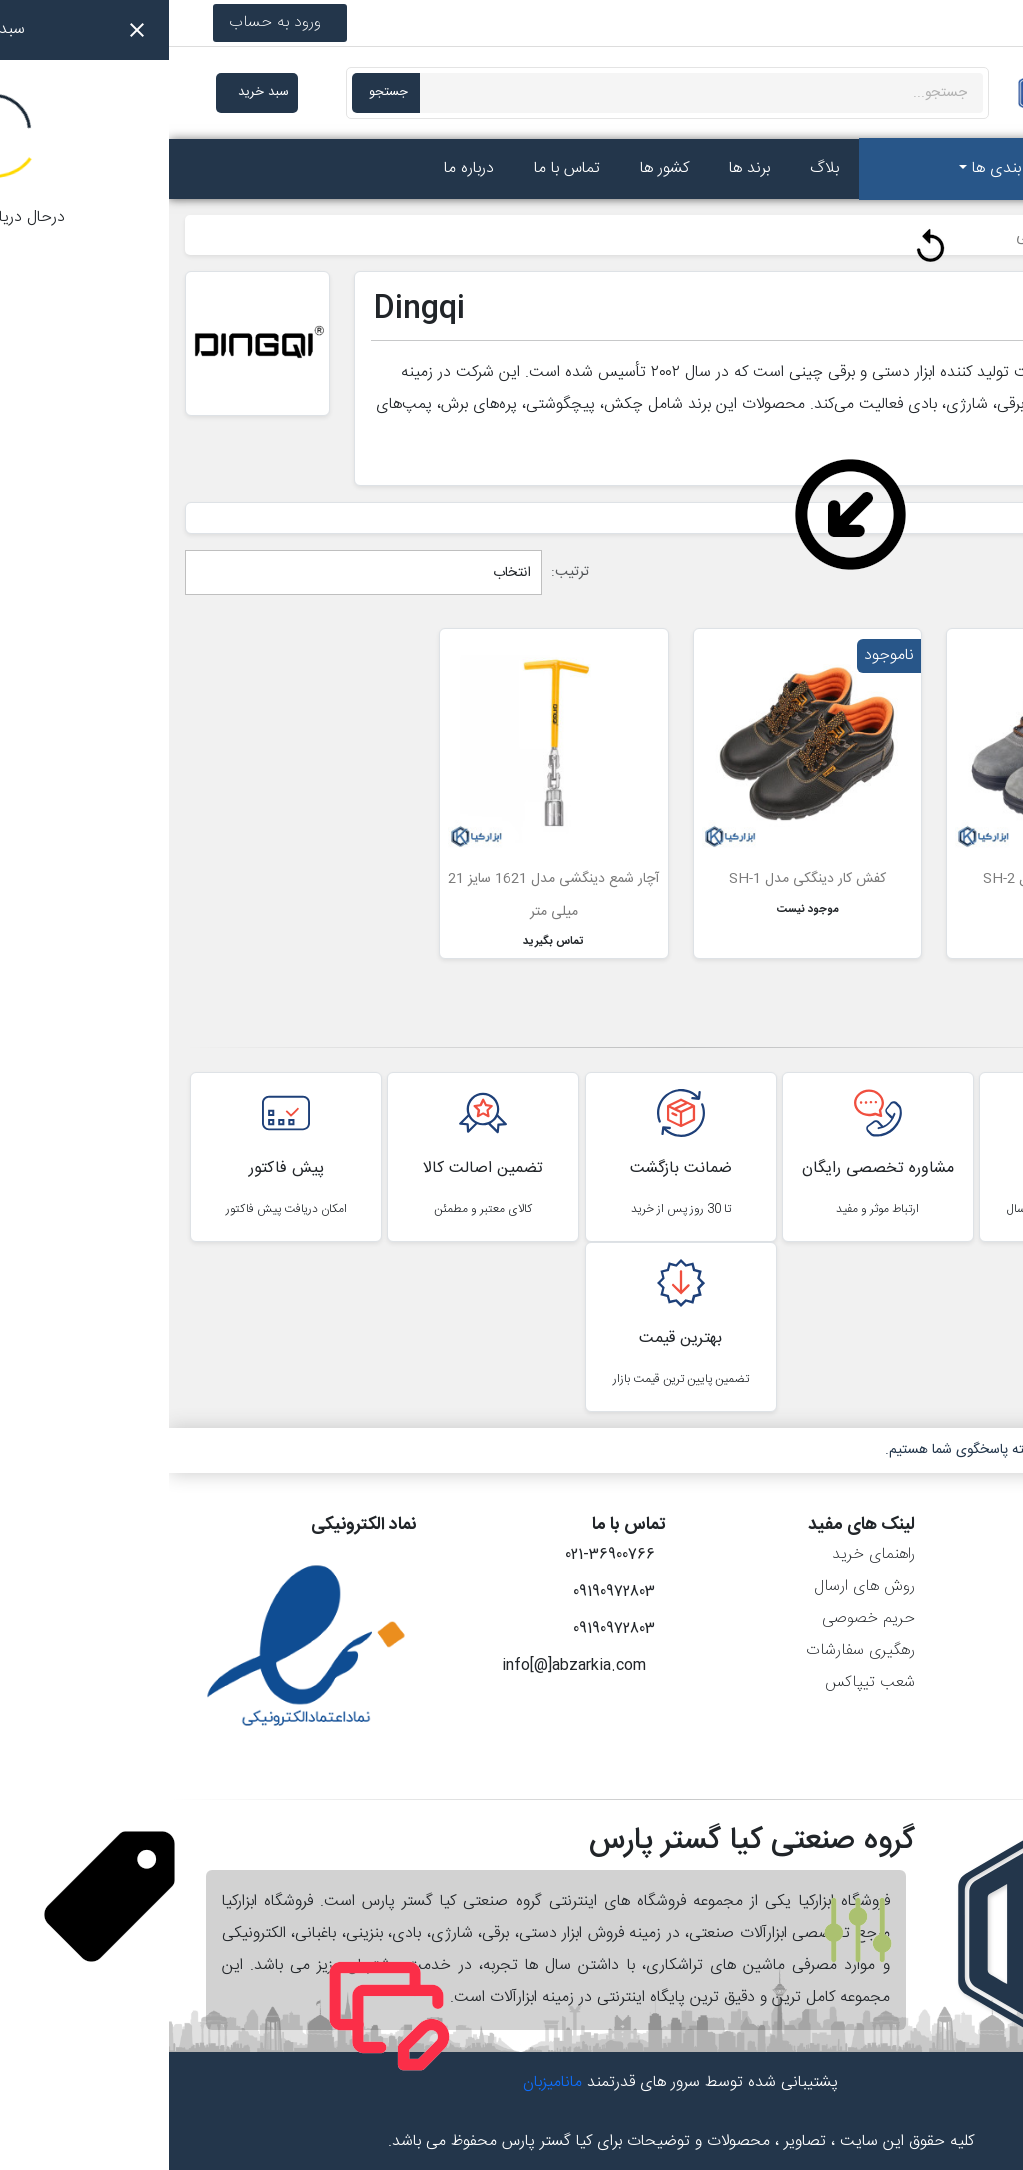 This screenshot has width=1023, height=2170. What do you see at coordinates (109, 1896) in the screenshot?
I see `view or apply a discount code` at bounding box center [109, 1896].